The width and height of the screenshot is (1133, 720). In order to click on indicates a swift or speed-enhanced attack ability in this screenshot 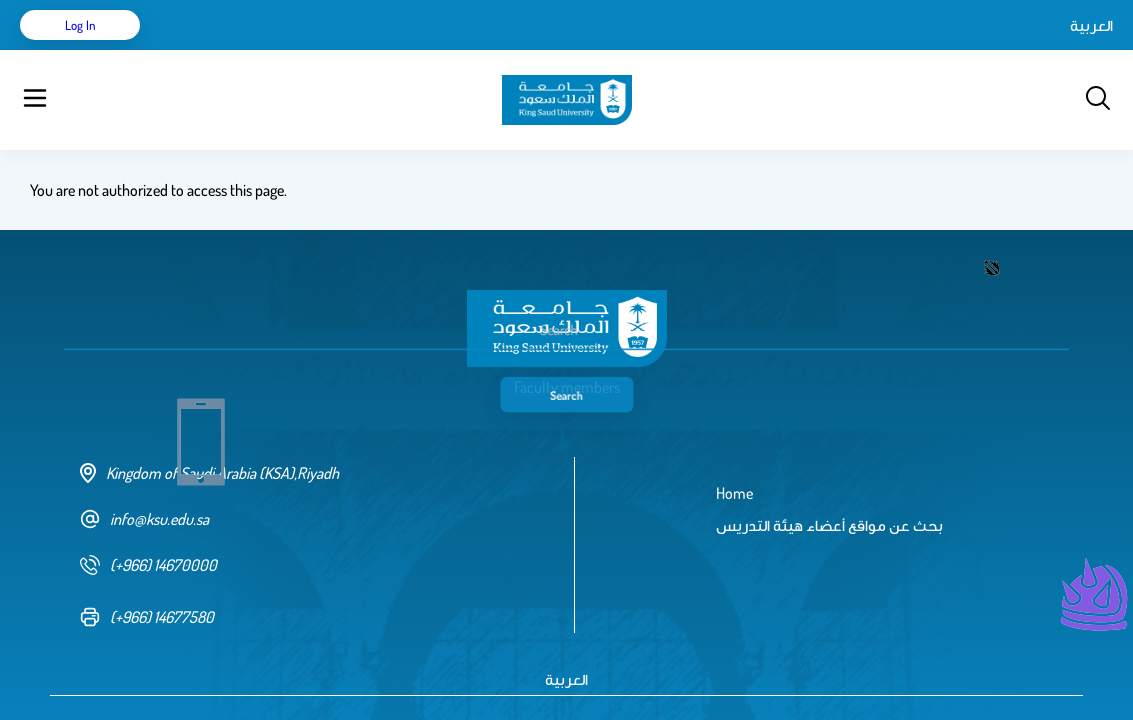, I will do `click(991, 267)`.